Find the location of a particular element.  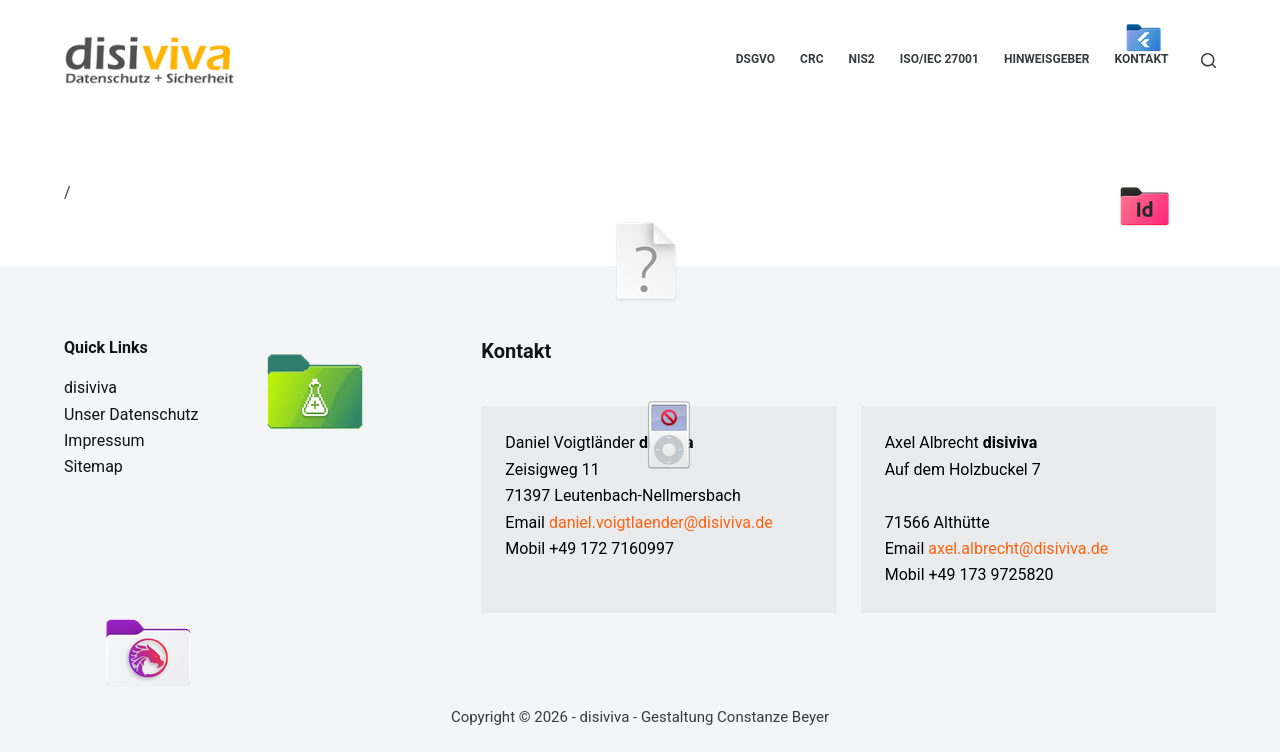

folder containing adobe indesign project files is located at coordinates (1144, 207).